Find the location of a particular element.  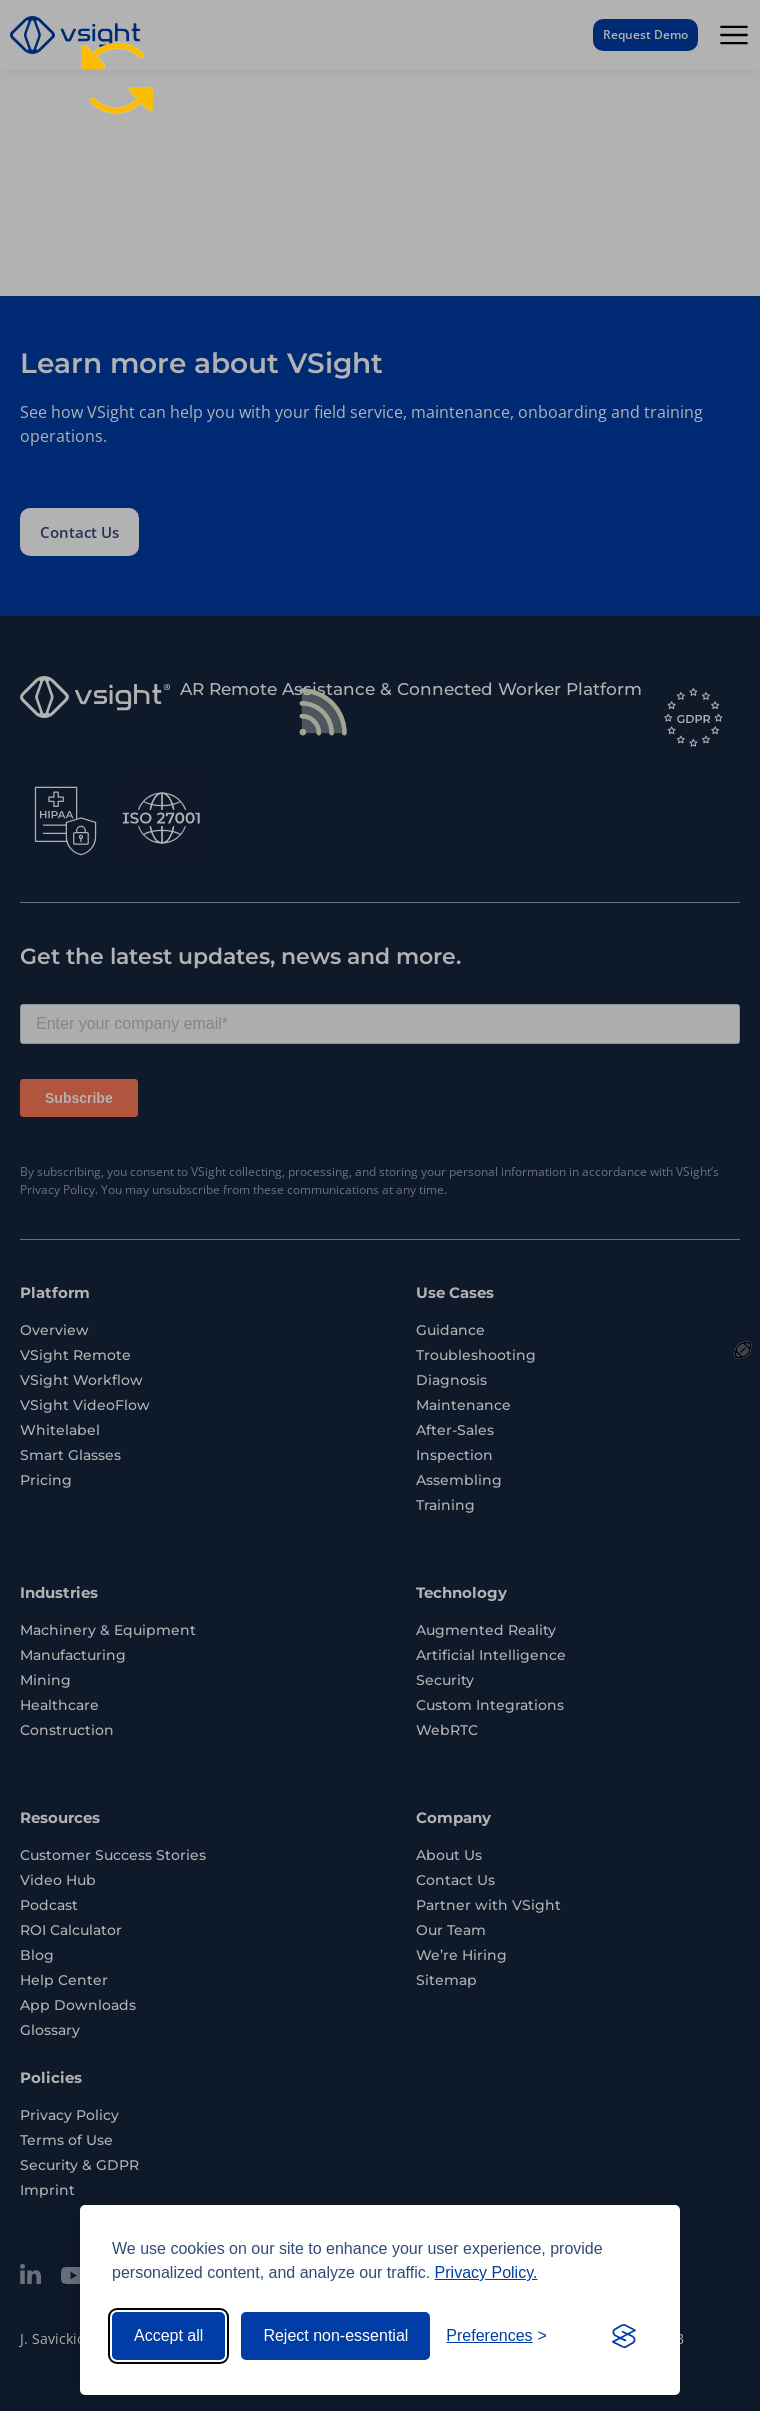

refresh or reload content is located at coordinates (117, 78).